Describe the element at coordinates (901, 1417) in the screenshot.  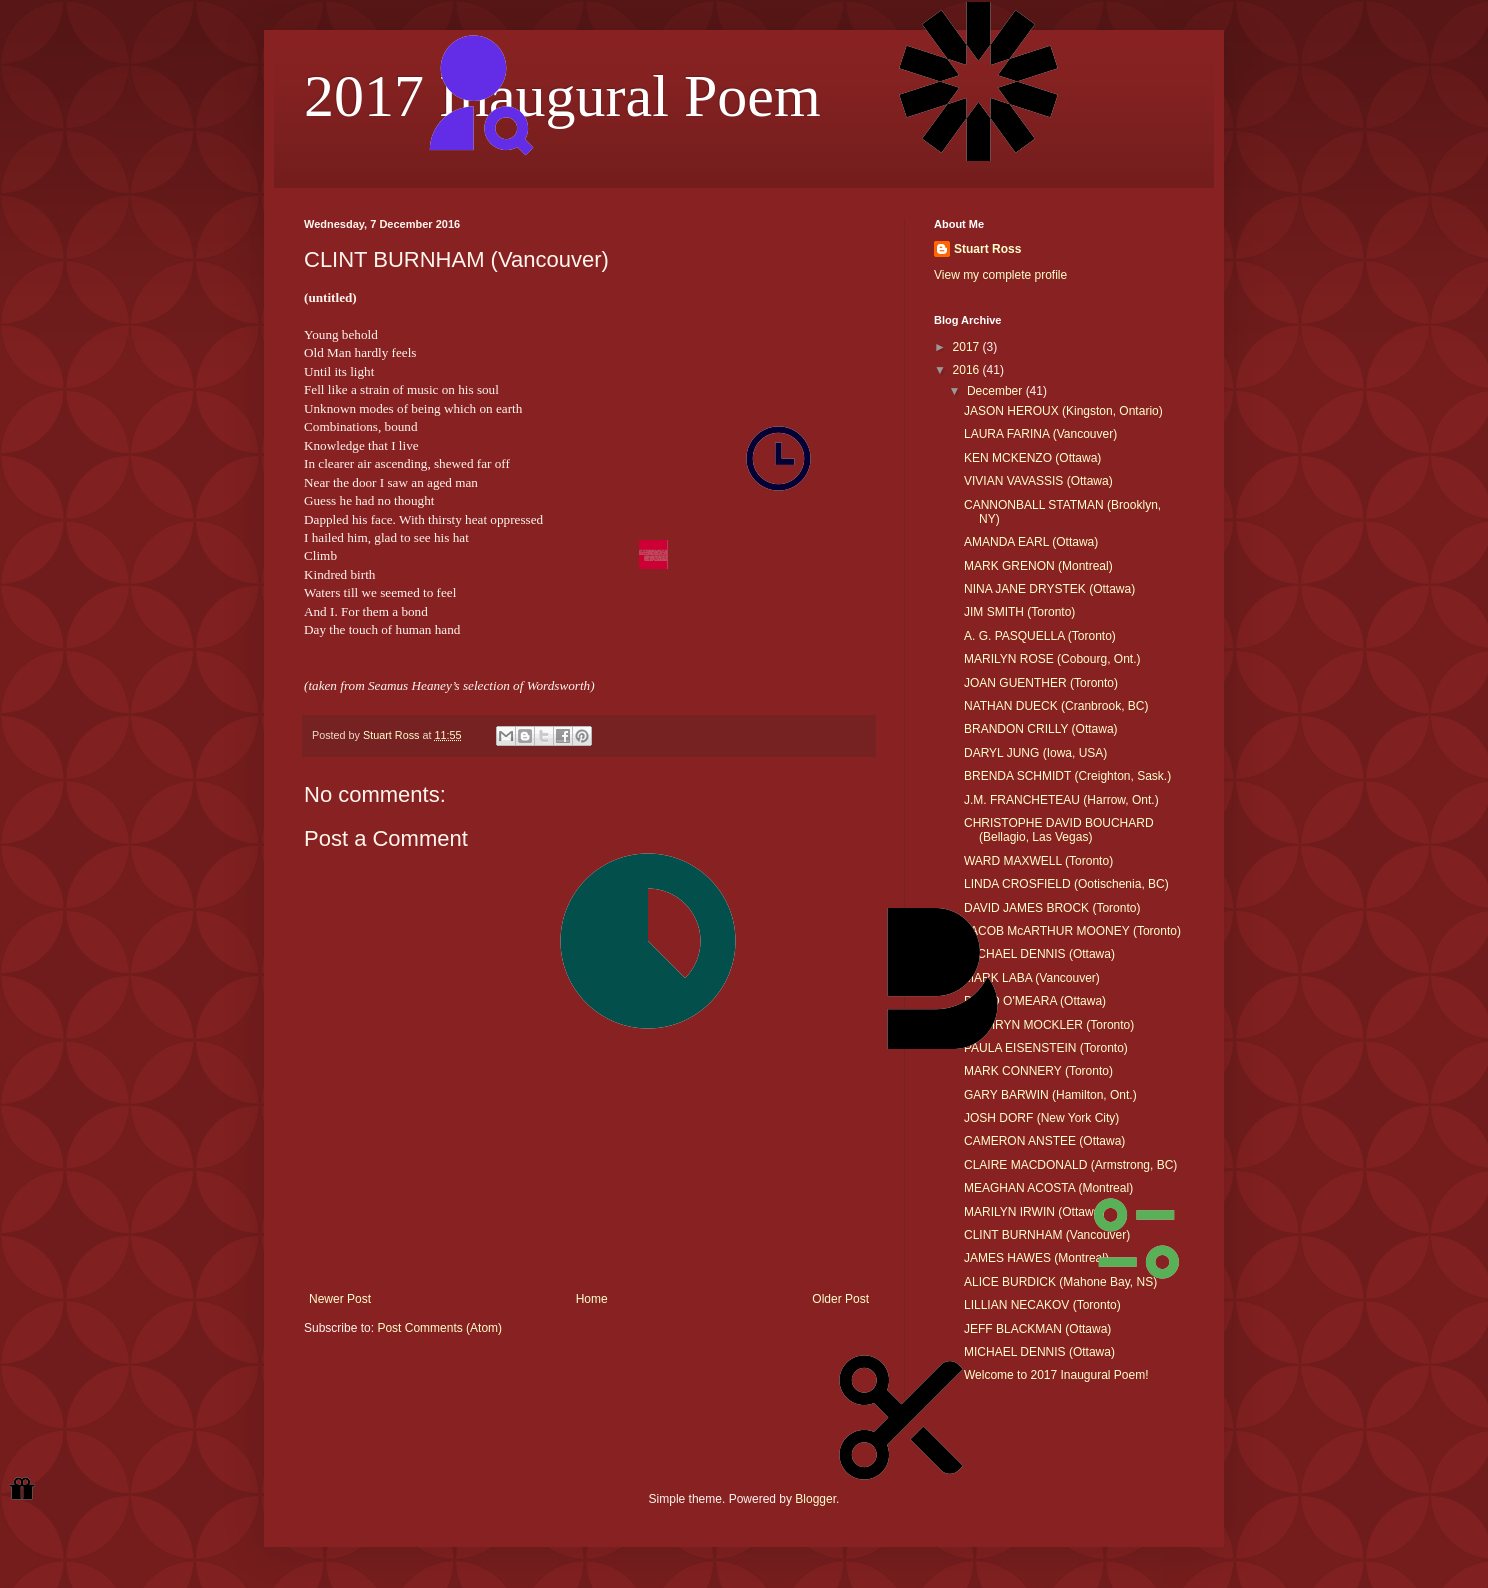
I see `cut selected content` at that location.